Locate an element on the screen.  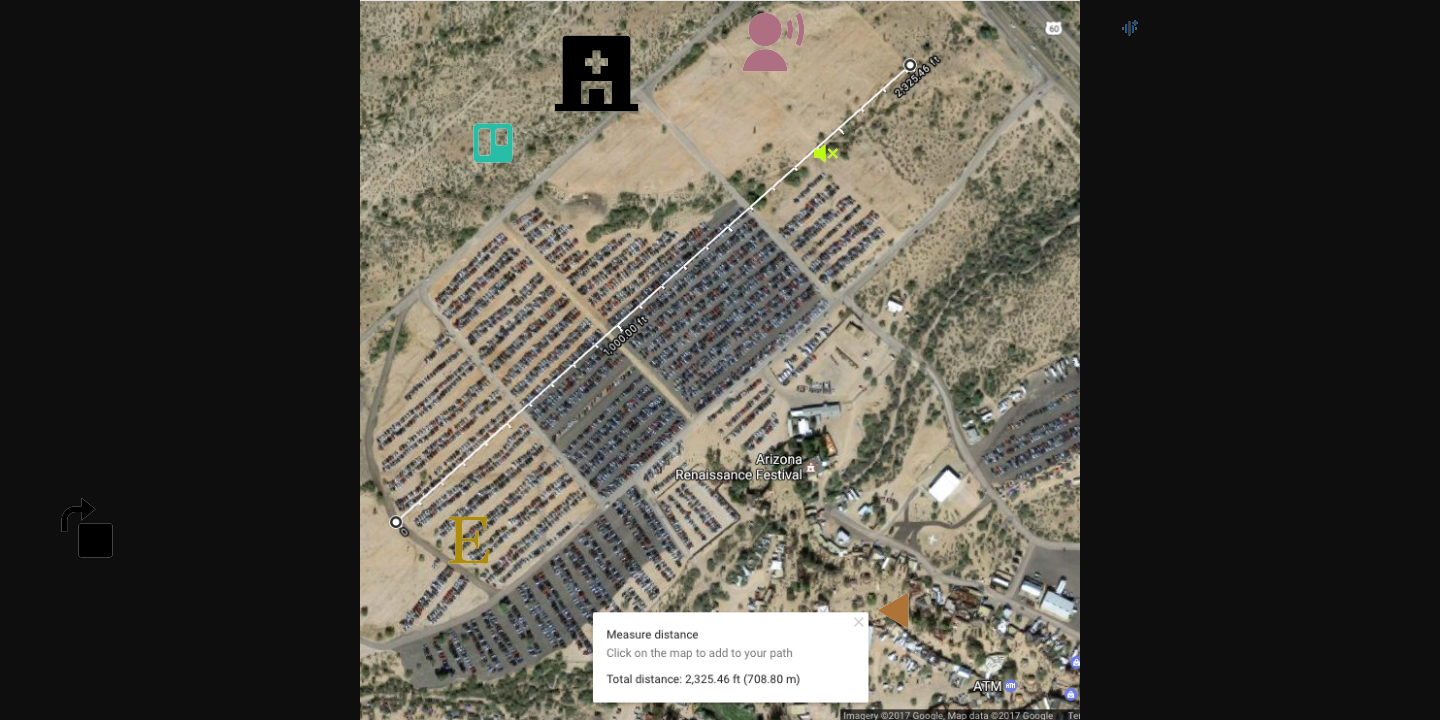
play media in reverse is located at coordinates (895, 610).